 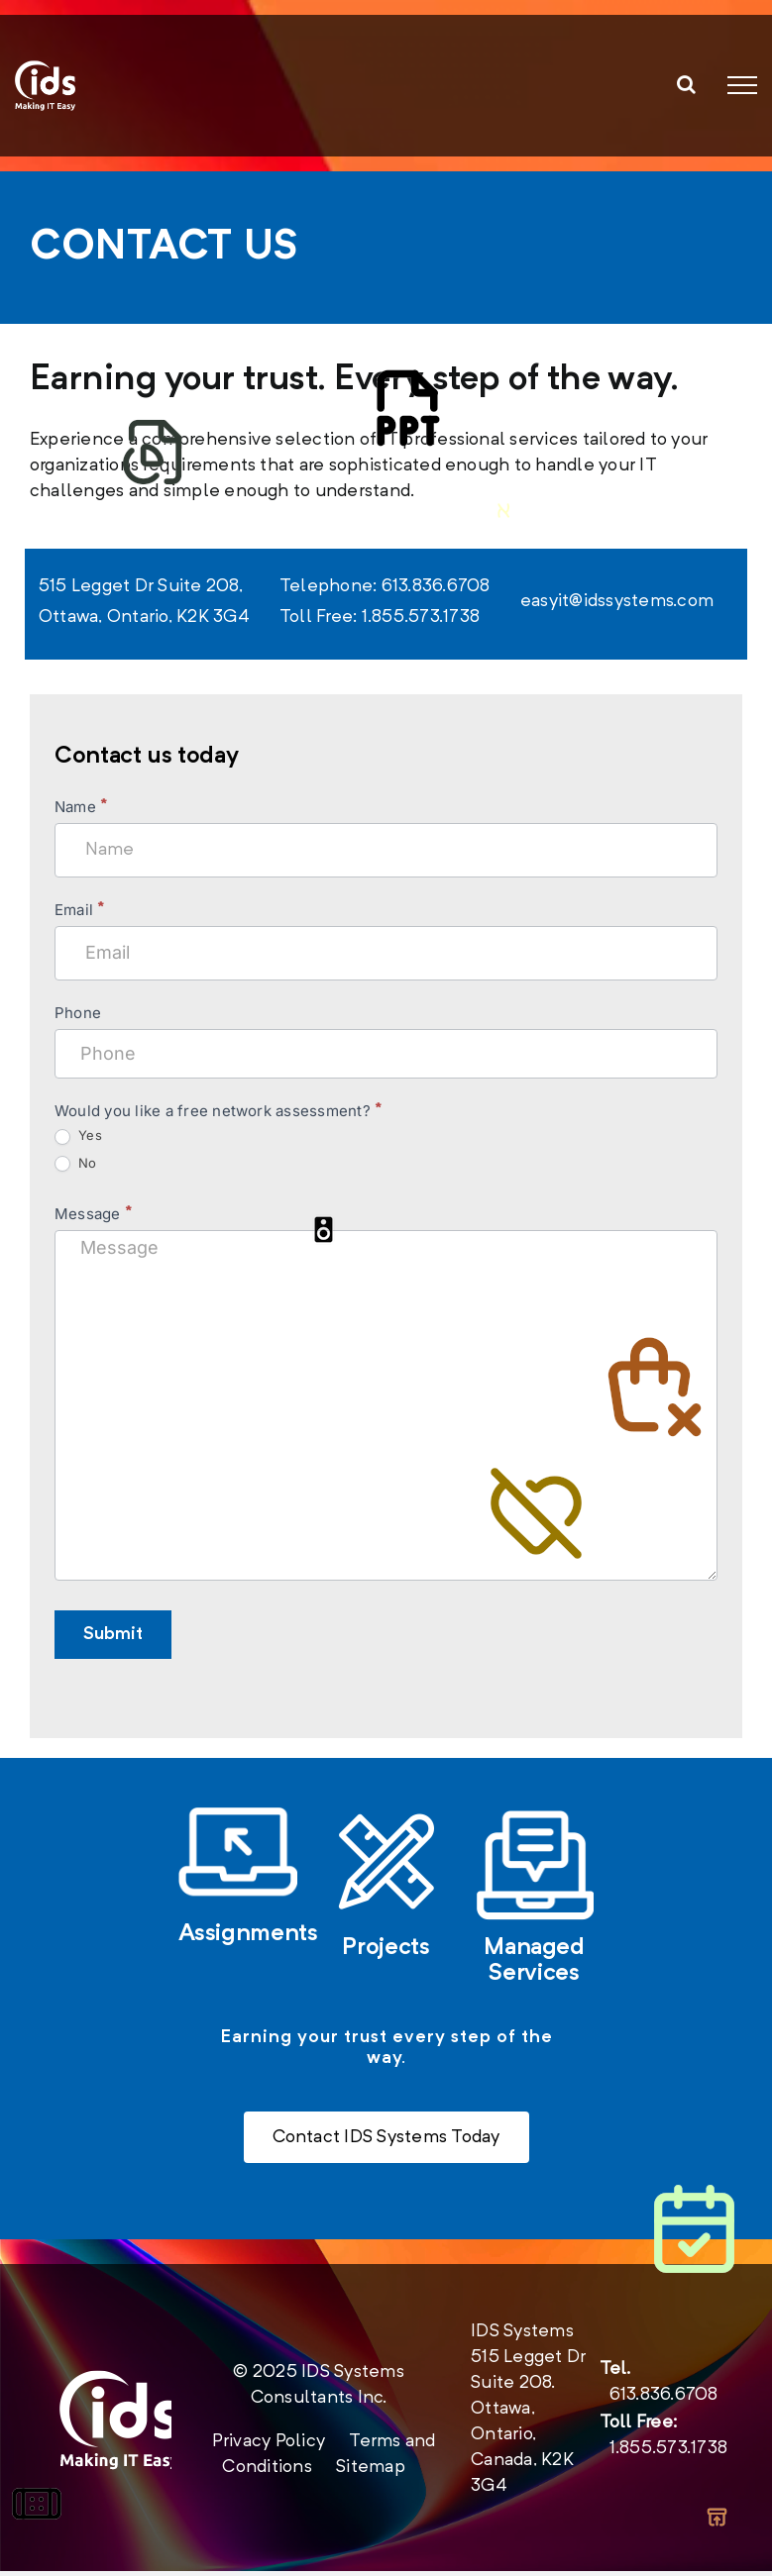 I want to click on PowerPoint file type indicator, so click(x=407, y=408).